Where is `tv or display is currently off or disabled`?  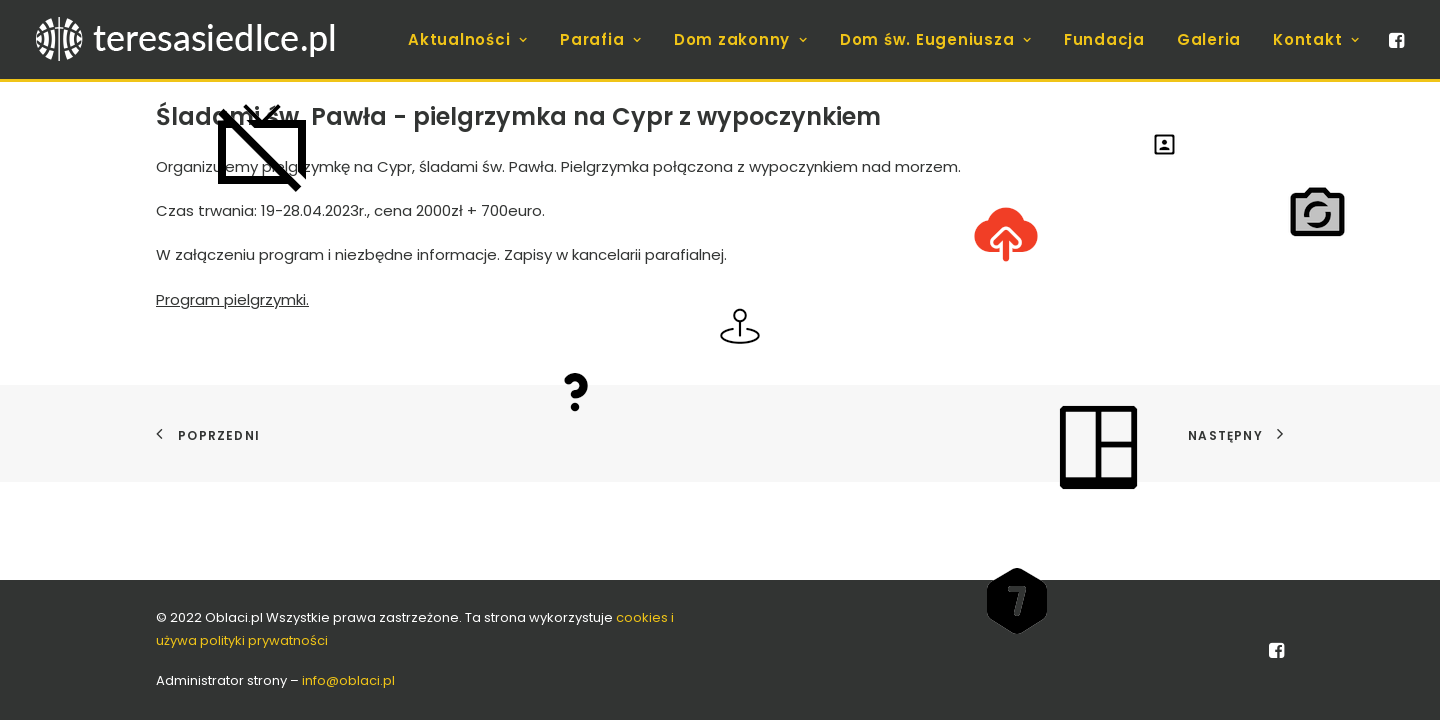
tv or display is currently off or disabled is located at coordinates (262, 148).